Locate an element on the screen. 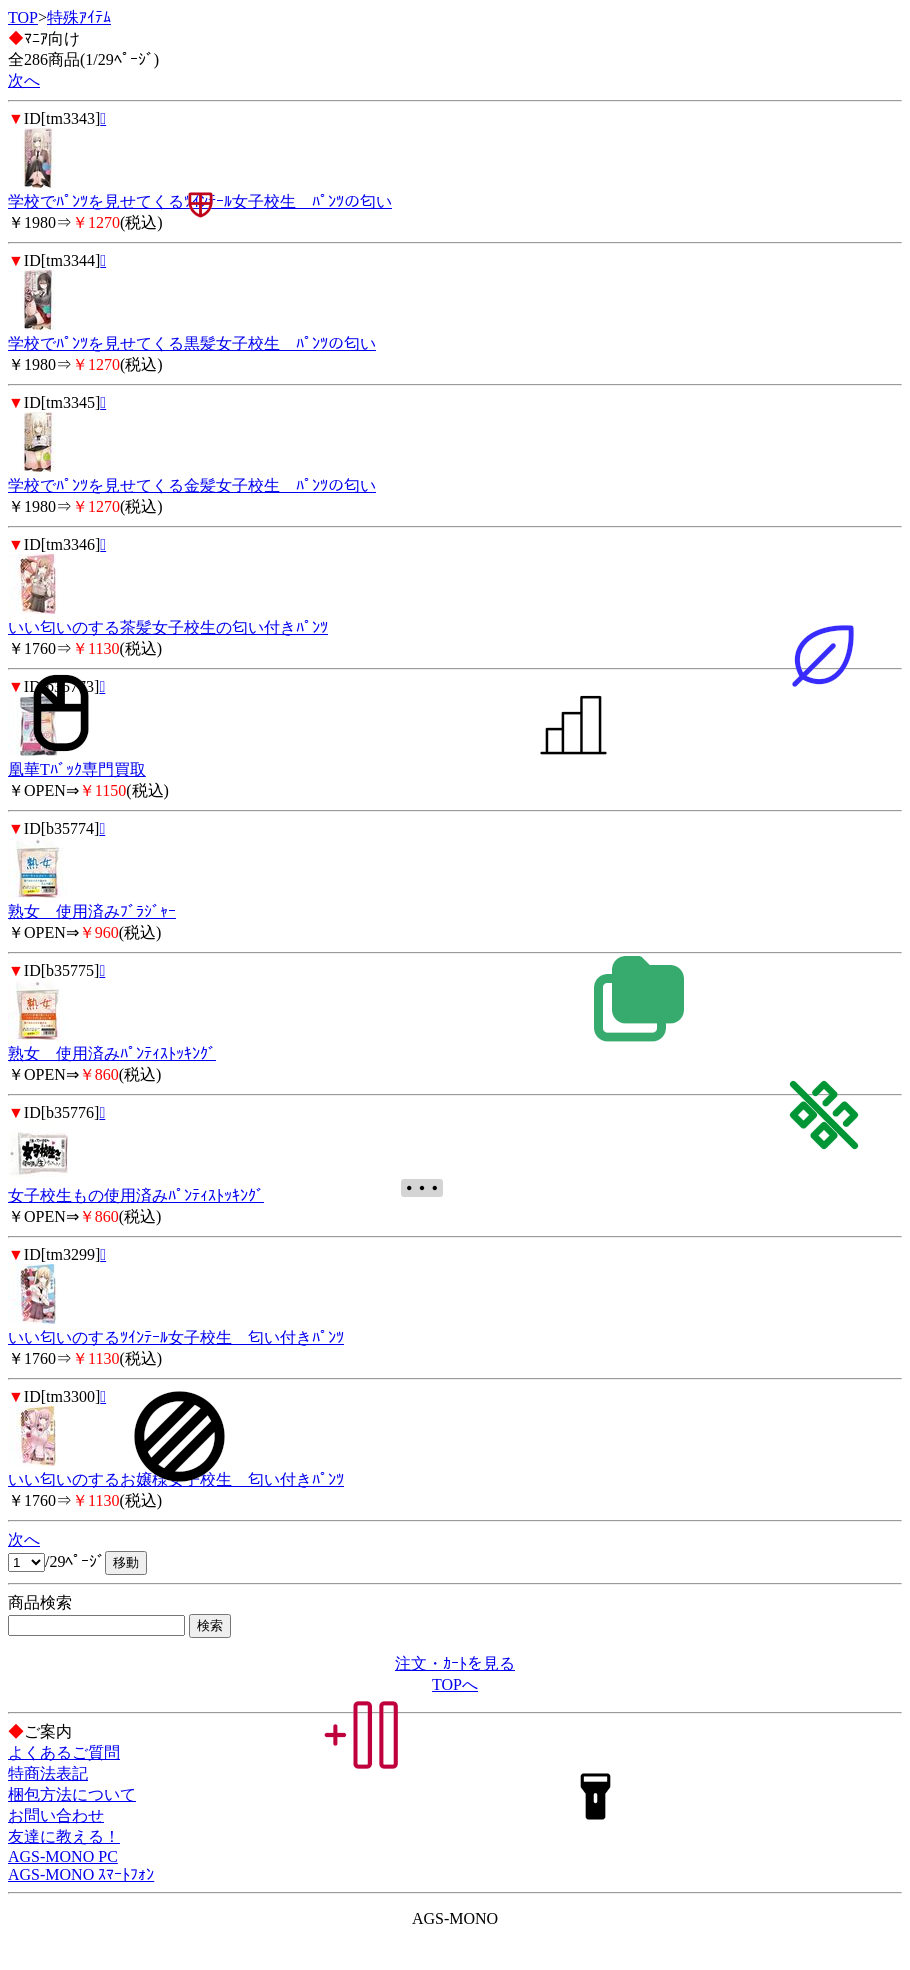  open more options menu is located at coordinates (422, 1188).